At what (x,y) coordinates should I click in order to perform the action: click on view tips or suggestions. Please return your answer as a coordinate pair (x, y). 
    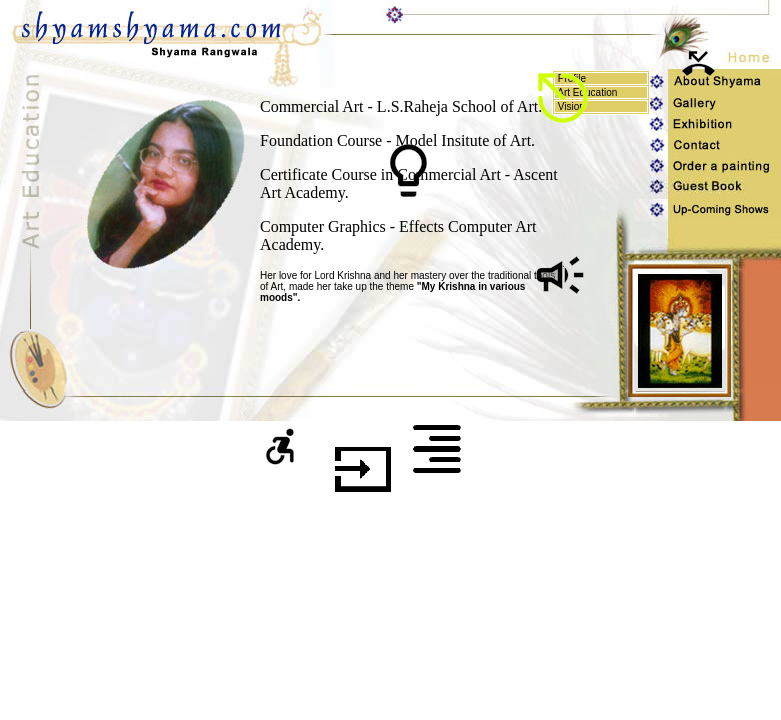
    Looking at the image, I should click on (408, 170).